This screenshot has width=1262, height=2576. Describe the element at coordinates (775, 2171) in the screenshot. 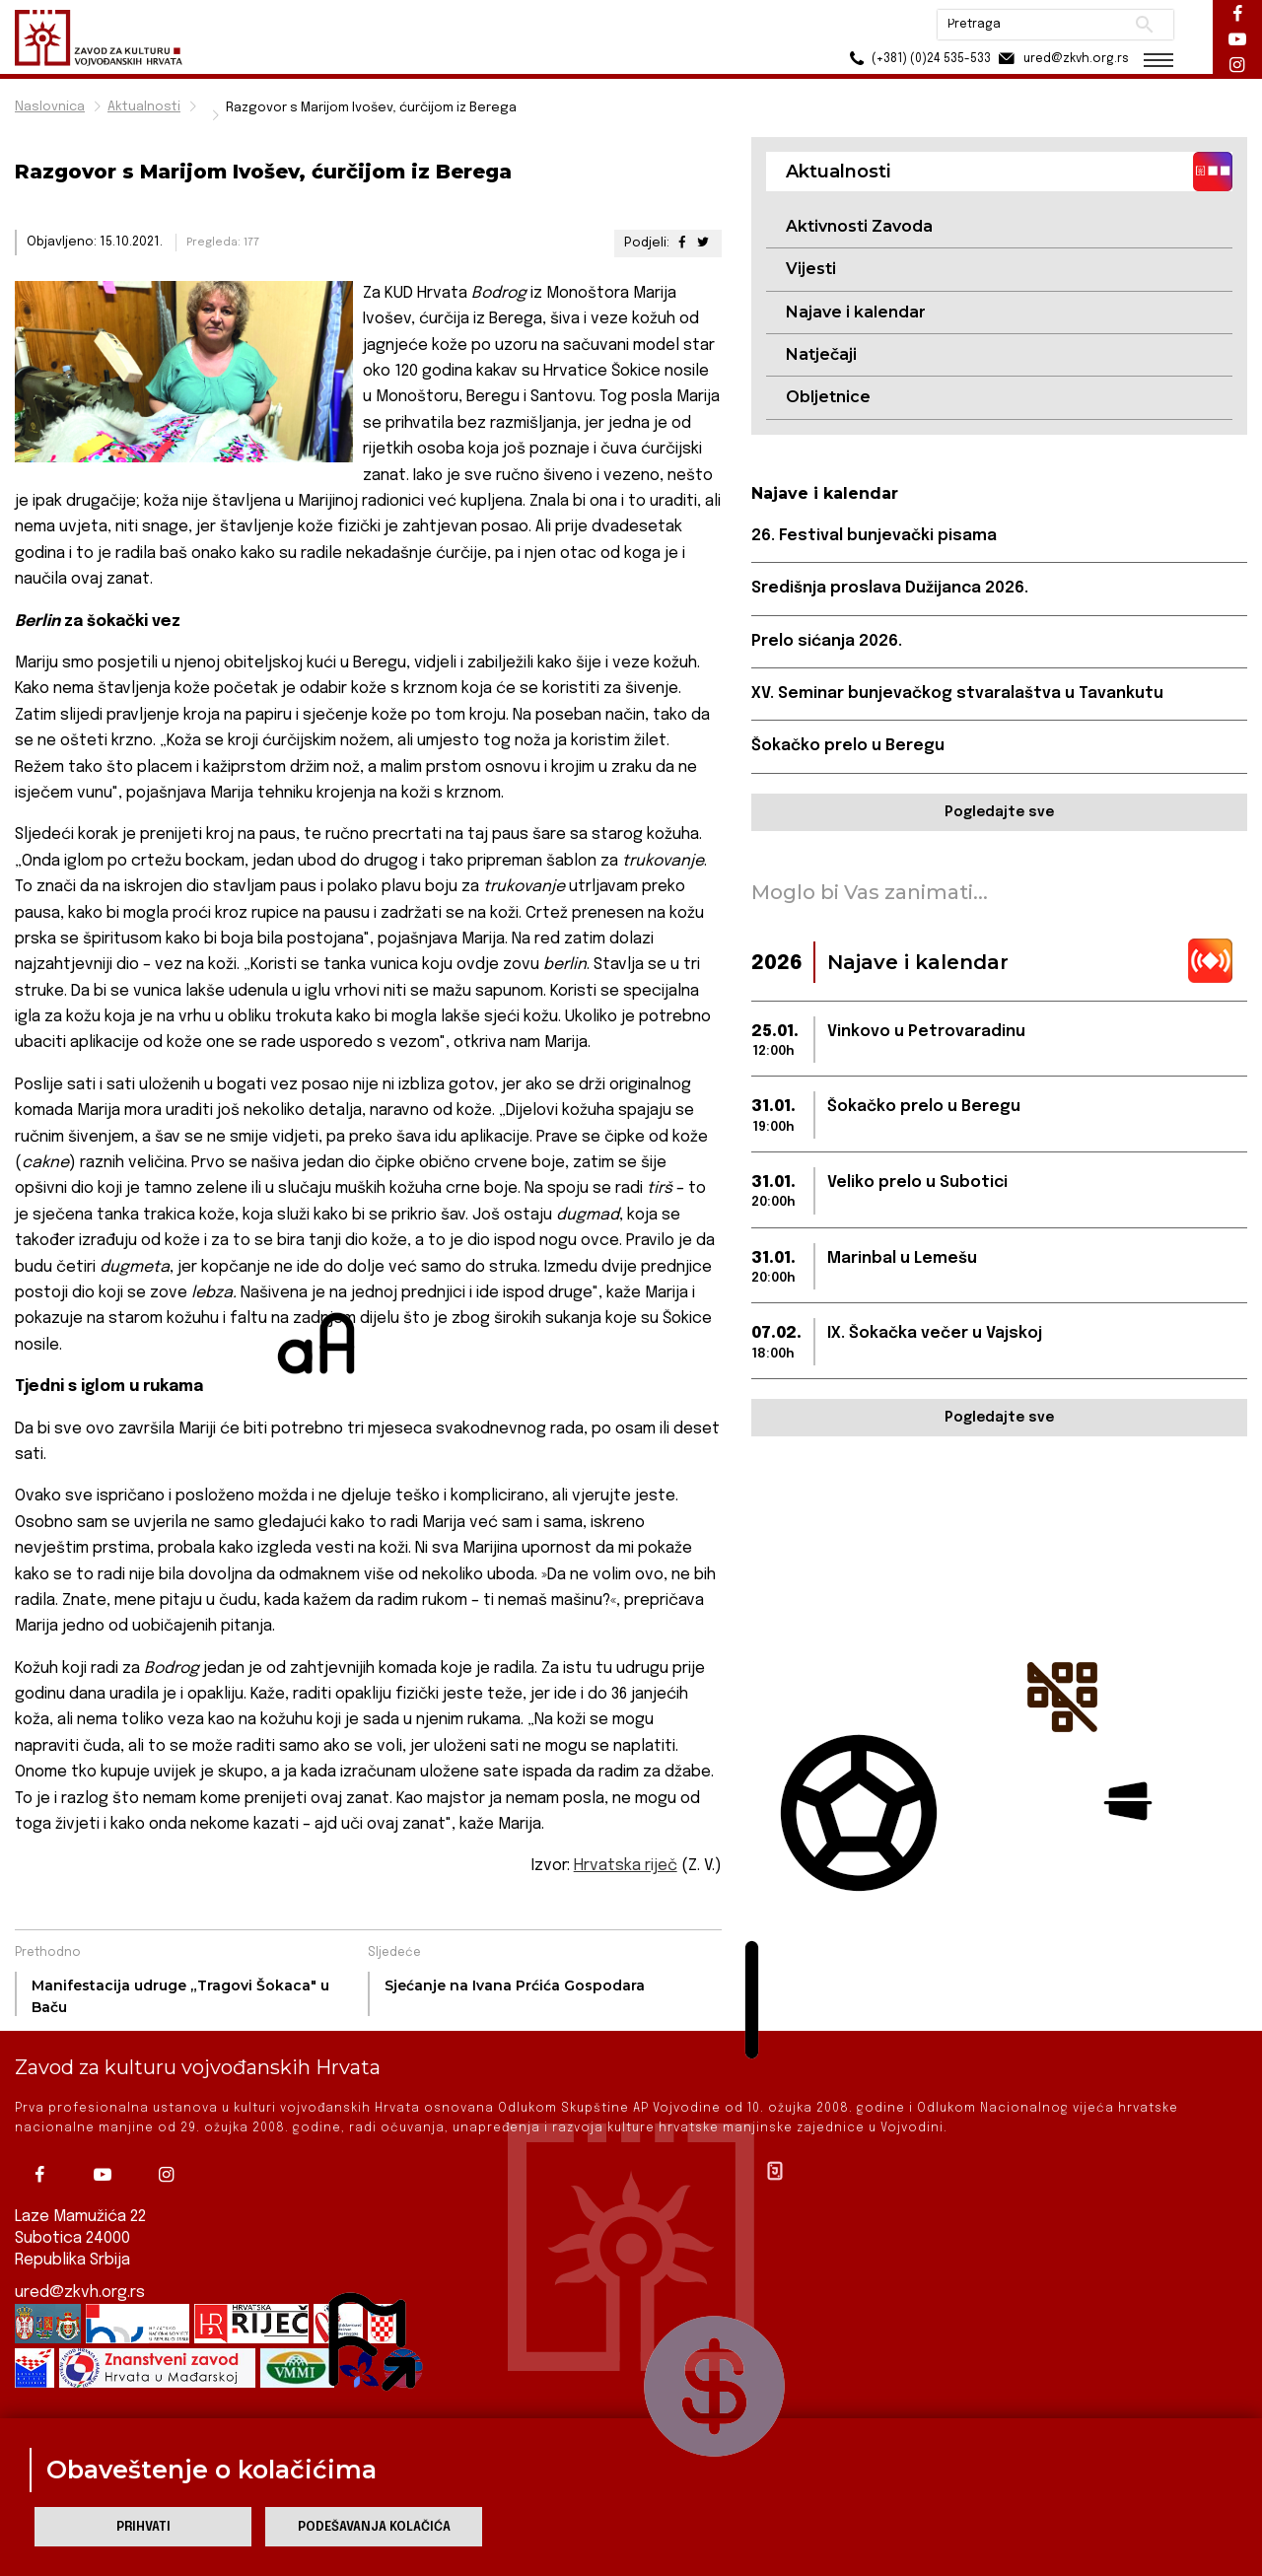

I see `jack playing card in a card game app` at that location.